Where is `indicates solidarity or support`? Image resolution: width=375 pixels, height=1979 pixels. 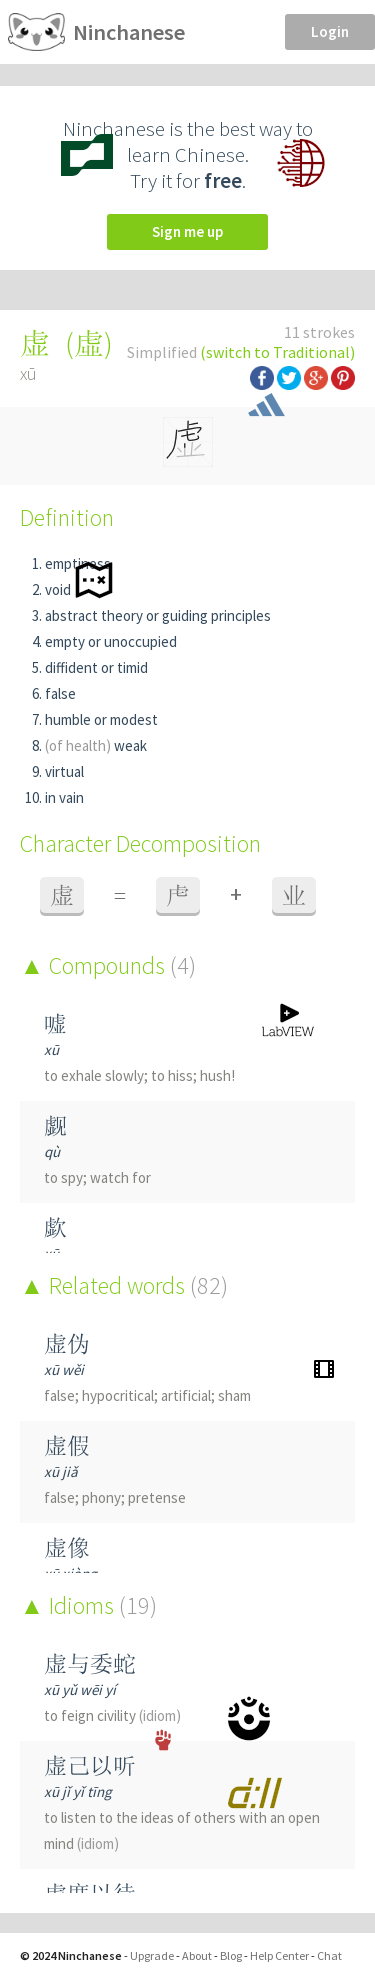
indicates solidarity or support is located at coordinates (163, 1740).